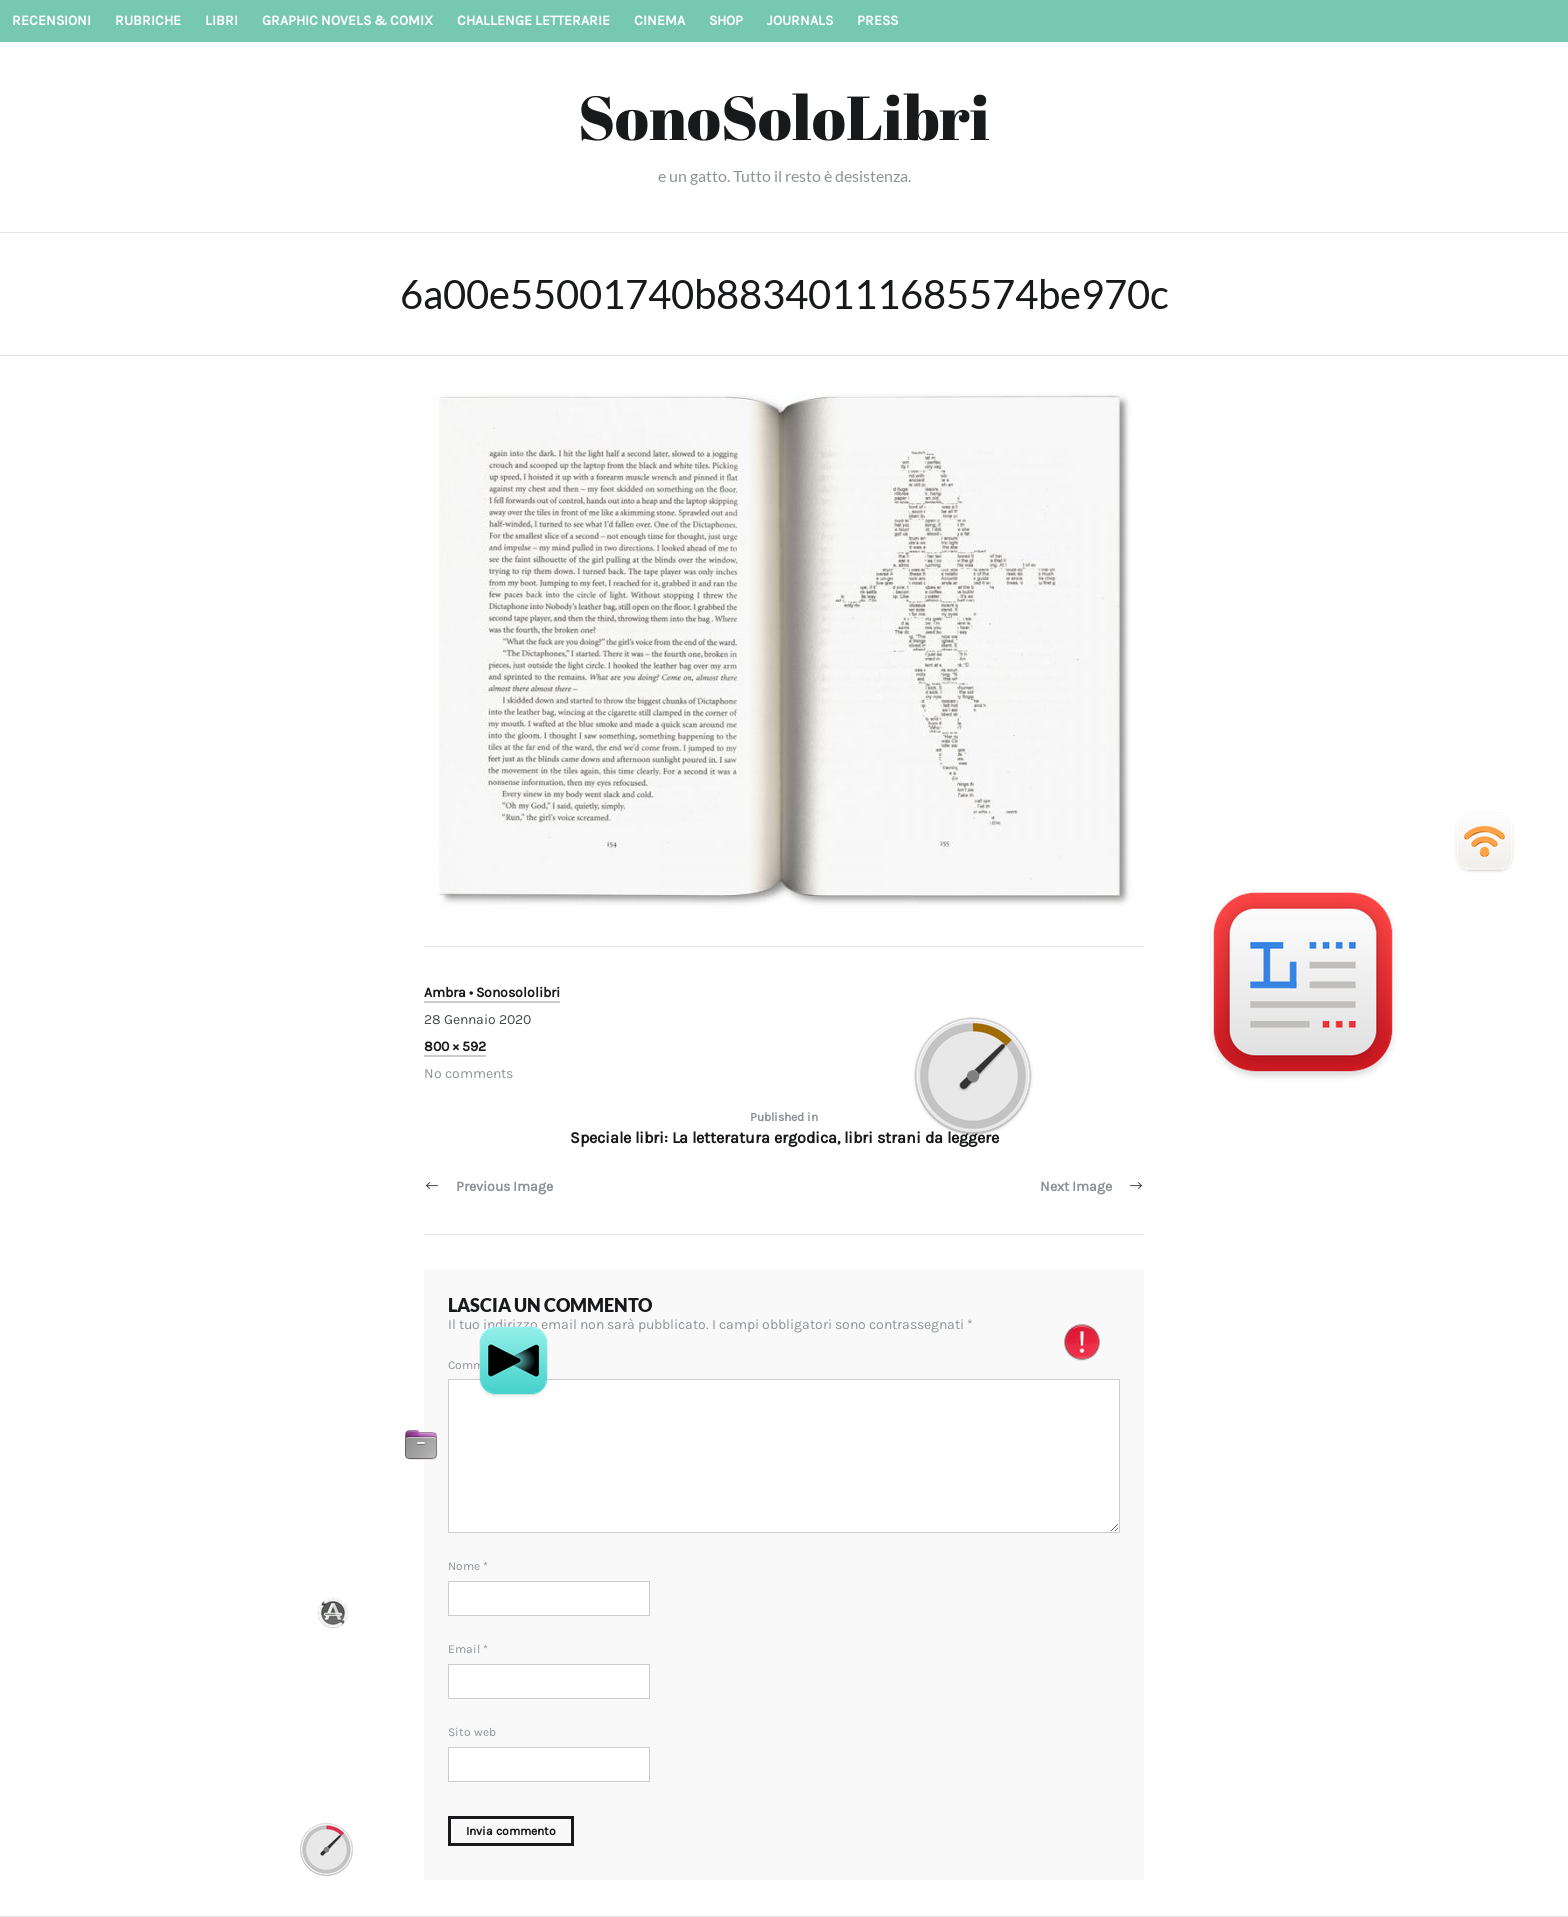 This screenshot has width=1568, height=1917. Describe the element at coordinates (1303, 982) in the screenshot. I see `open Lorem placeholder text generator app` at that location.